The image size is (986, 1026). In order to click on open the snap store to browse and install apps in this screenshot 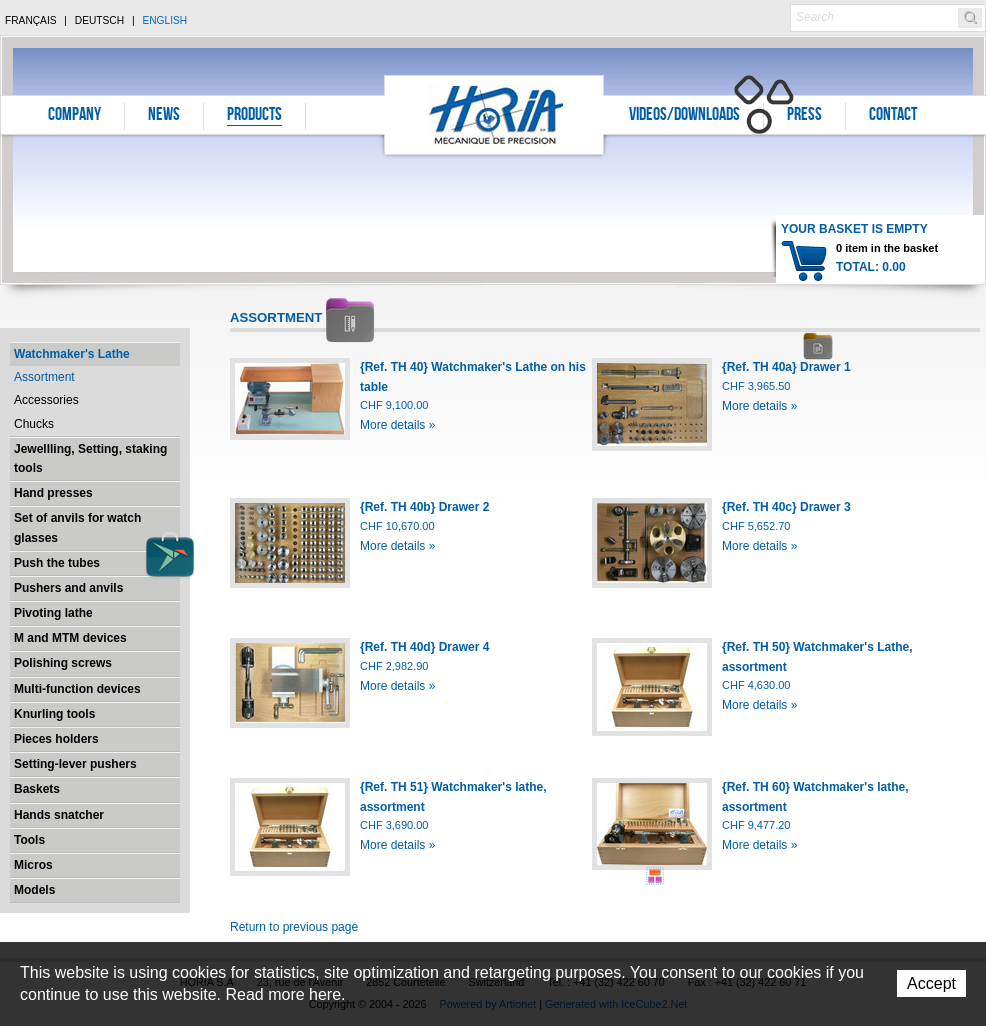, I will do `click(170, 557)`.